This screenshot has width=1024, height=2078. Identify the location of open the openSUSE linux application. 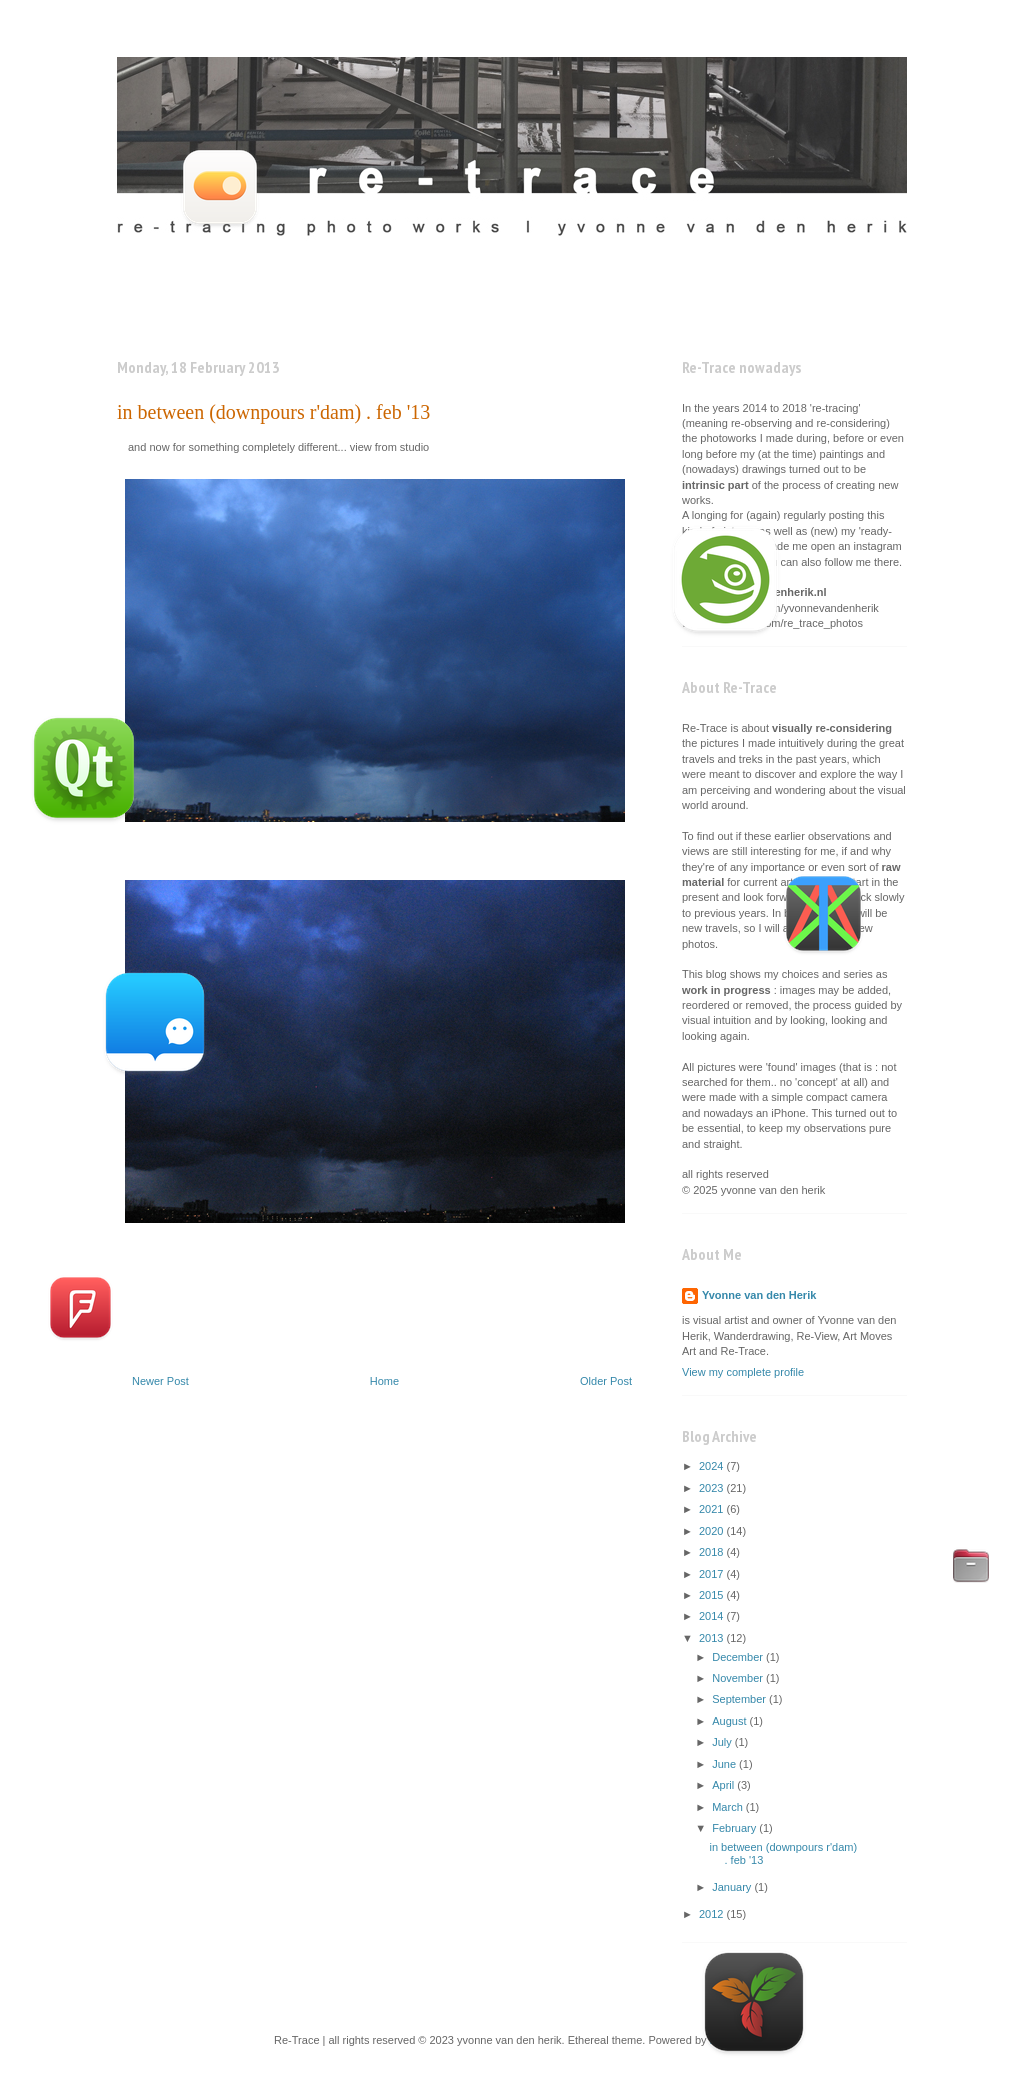
(725, 579).